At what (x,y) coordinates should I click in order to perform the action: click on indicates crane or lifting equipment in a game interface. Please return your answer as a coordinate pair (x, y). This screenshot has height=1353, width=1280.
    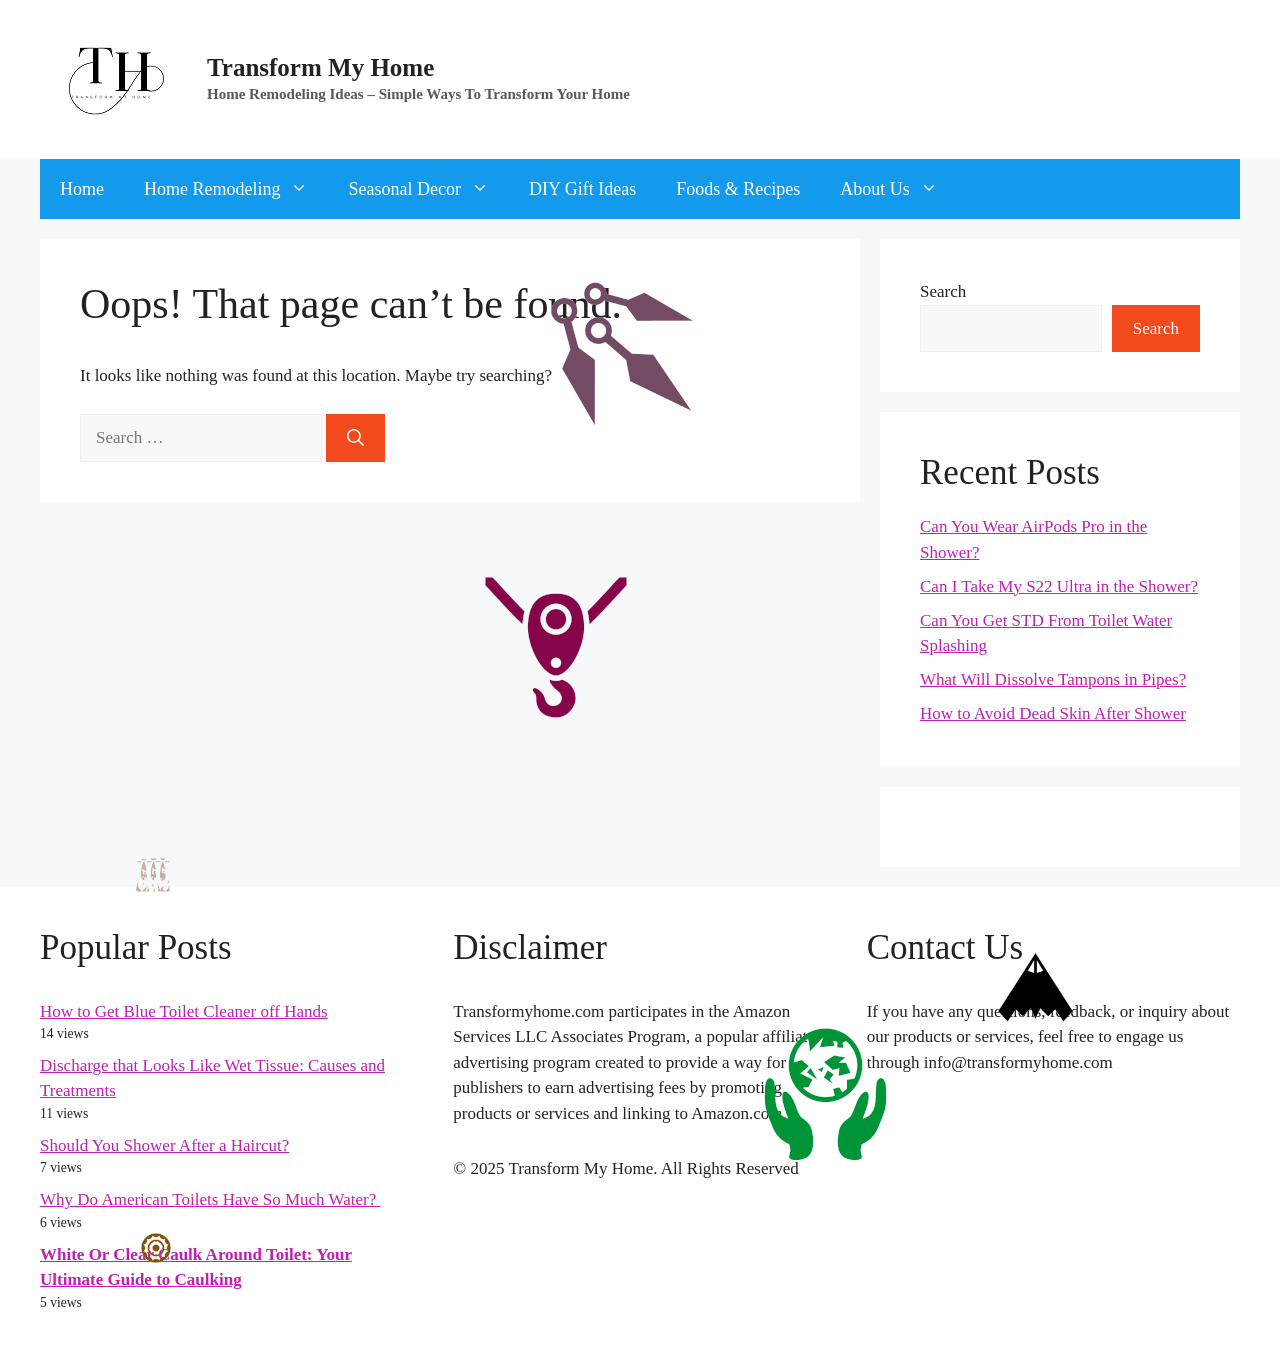
    Looking at the image, I should click on (556, 648).